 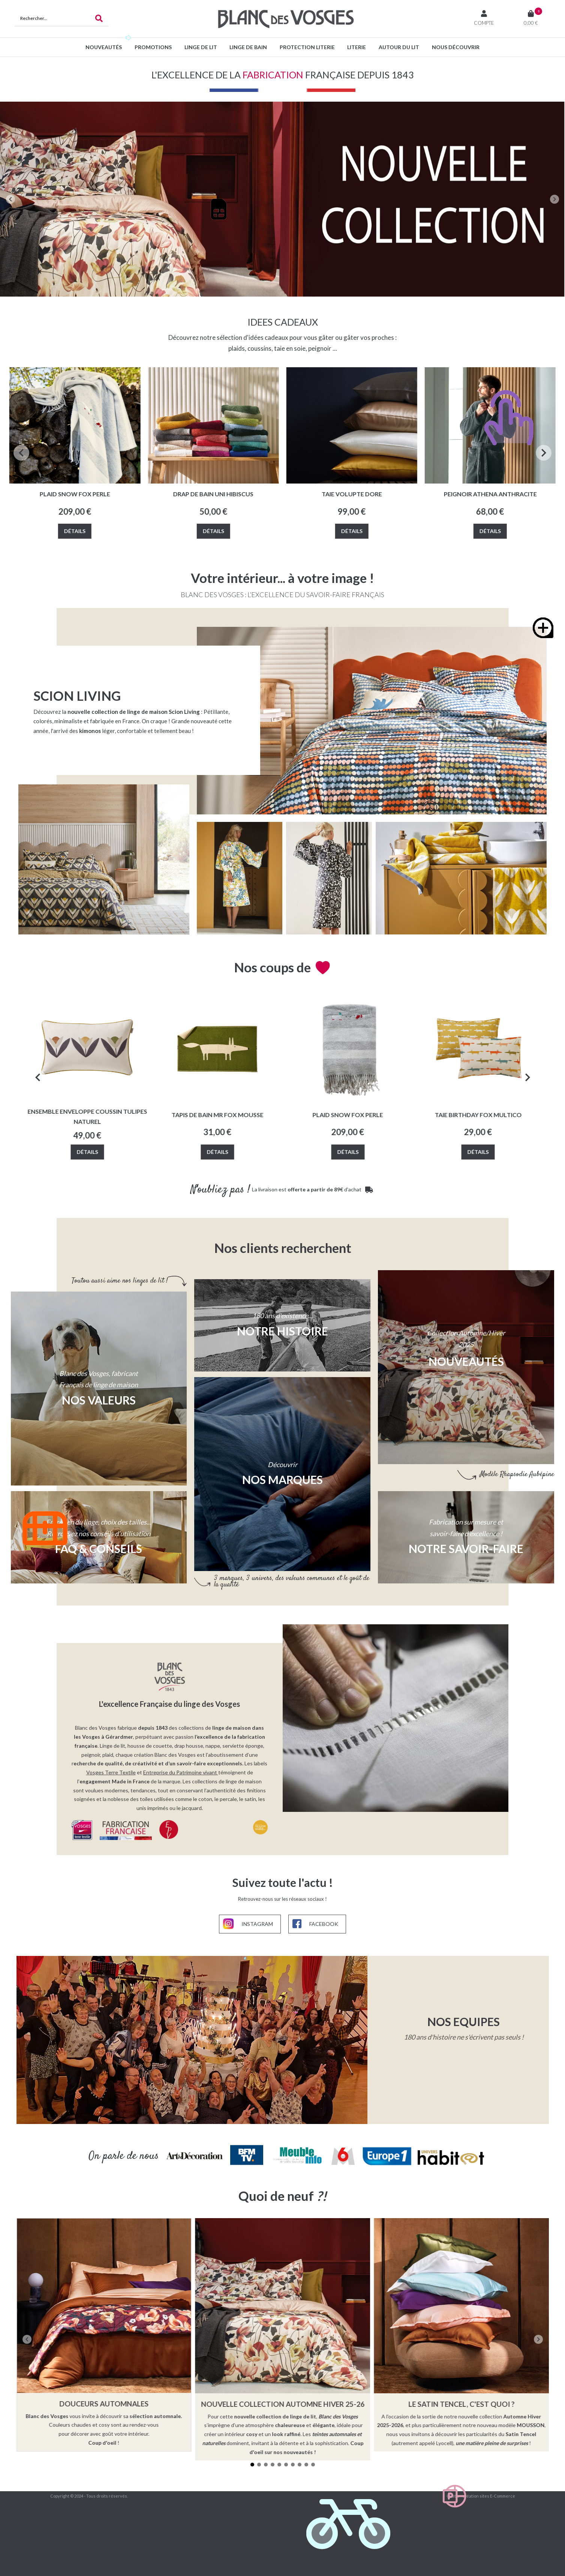 What do you see at coordinates (348, 2523) in the screenshot?
I see `access bike-sharing or cycling services` at bounding box center [348, 2523].